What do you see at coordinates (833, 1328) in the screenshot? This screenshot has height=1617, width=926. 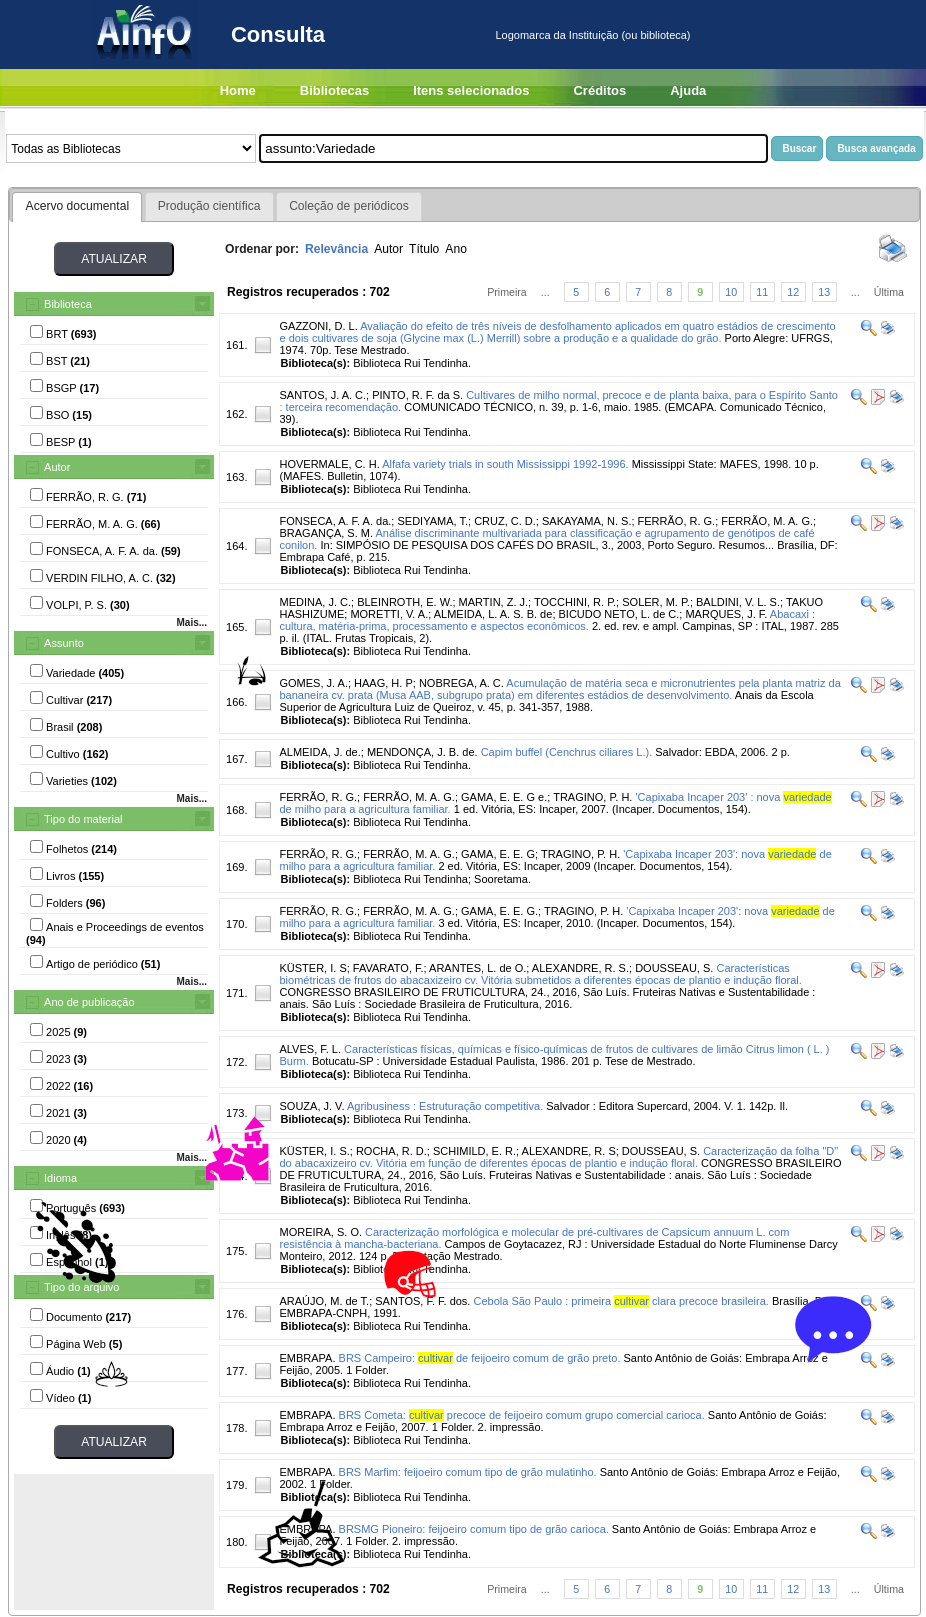 I see `compose a new message or chat` at bounding box center [833, 1328].